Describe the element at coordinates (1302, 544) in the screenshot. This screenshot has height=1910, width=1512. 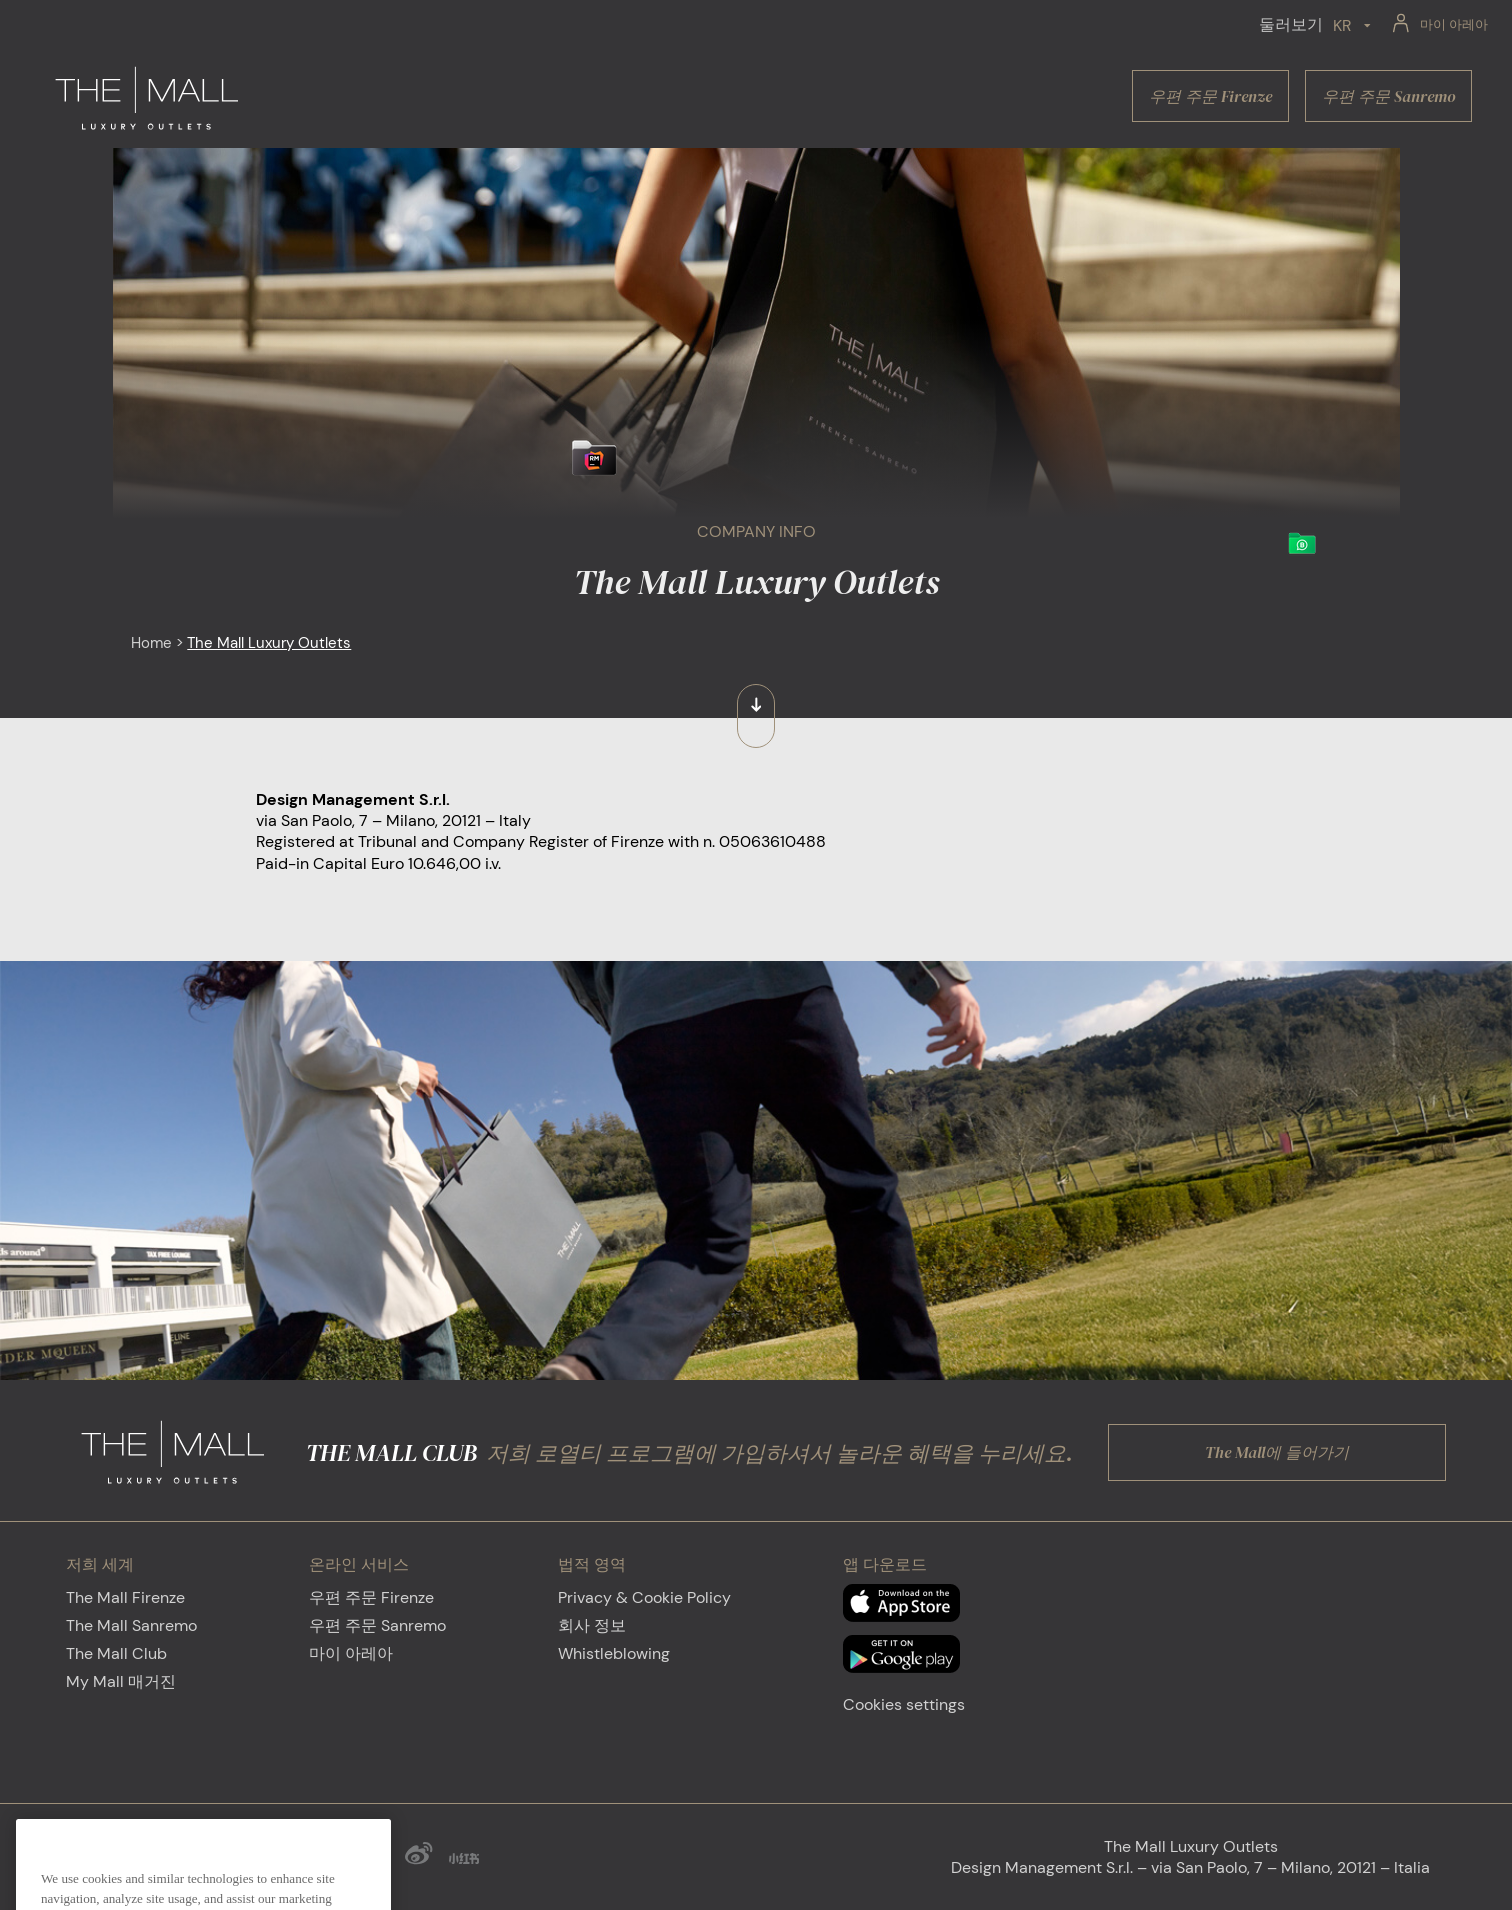
I see `folder containing whatsapp business files and data` at that location.